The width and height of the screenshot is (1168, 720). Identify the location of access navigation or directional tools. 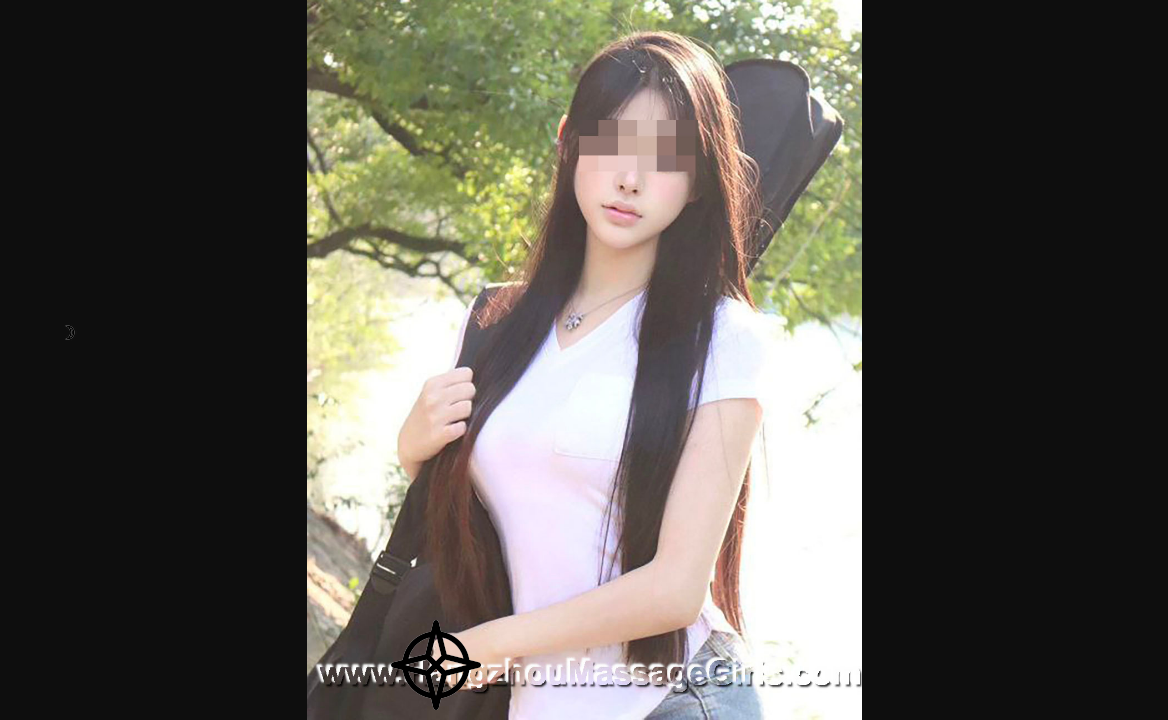
(436, 665).